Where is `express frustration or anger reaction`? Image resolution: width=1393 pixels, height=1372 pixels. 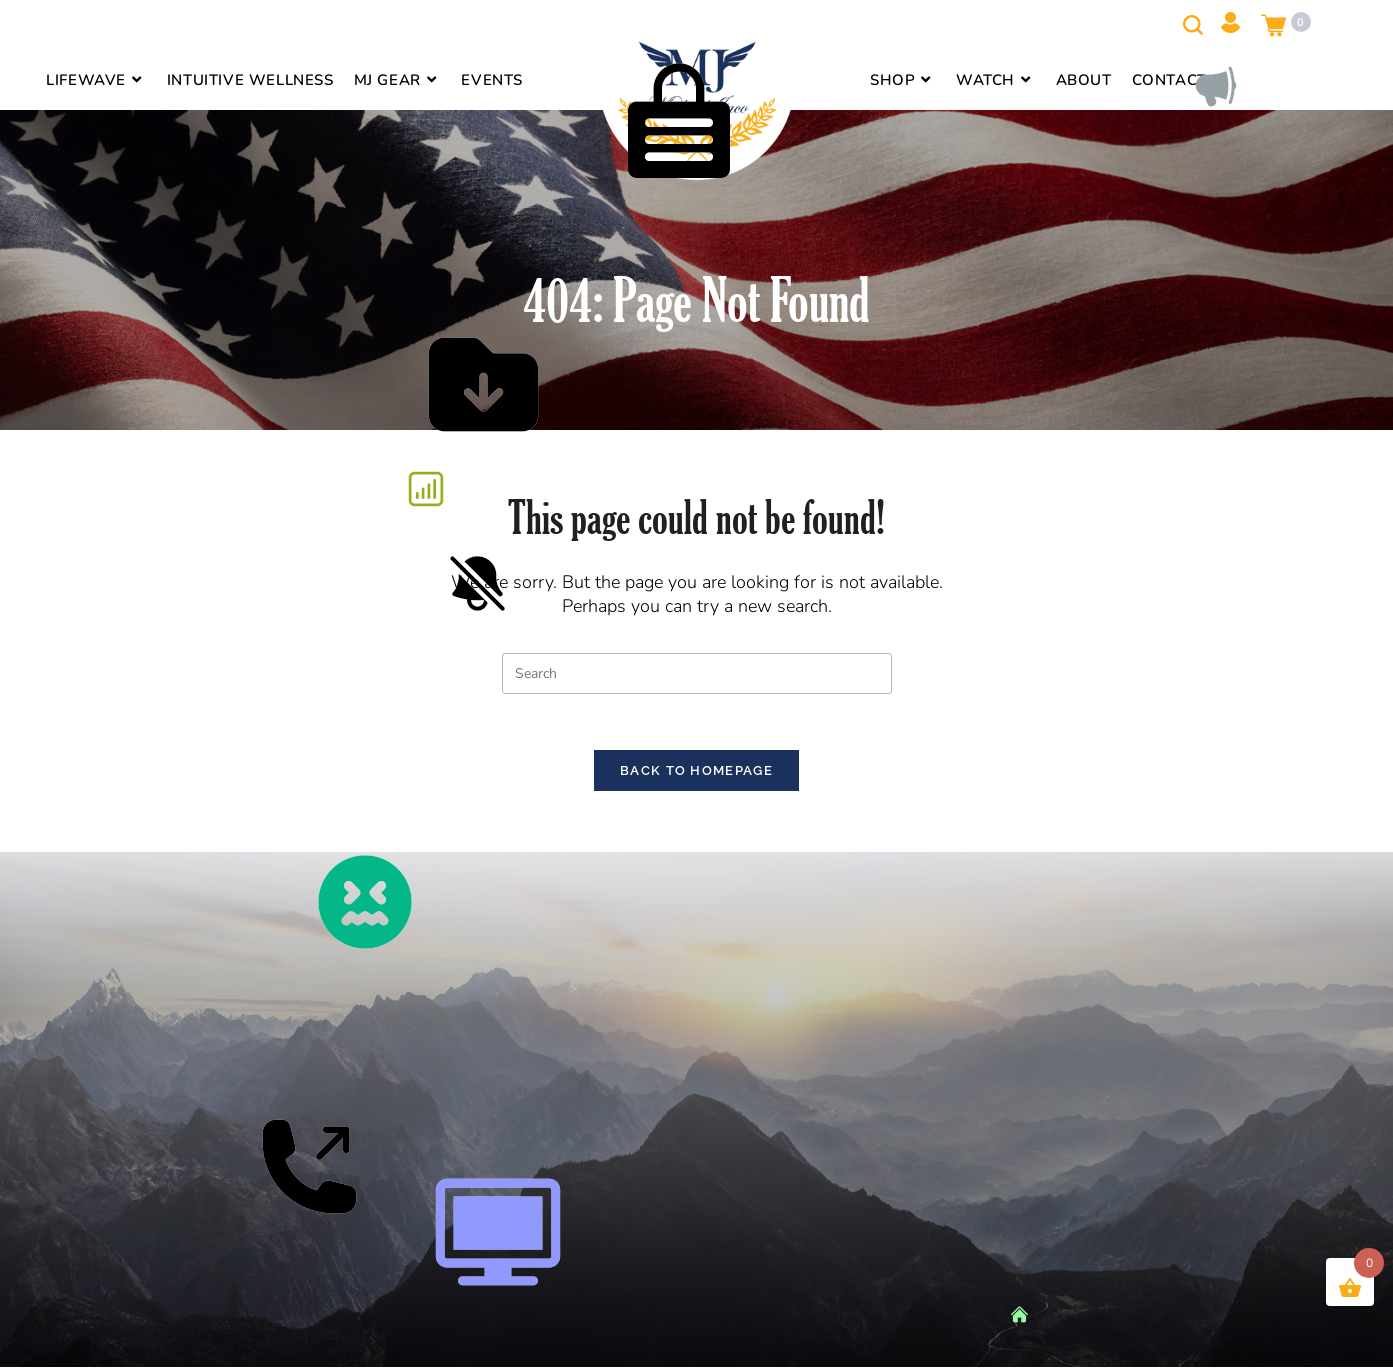
express frustration or anger reaction is located at coordinates (365, 902).